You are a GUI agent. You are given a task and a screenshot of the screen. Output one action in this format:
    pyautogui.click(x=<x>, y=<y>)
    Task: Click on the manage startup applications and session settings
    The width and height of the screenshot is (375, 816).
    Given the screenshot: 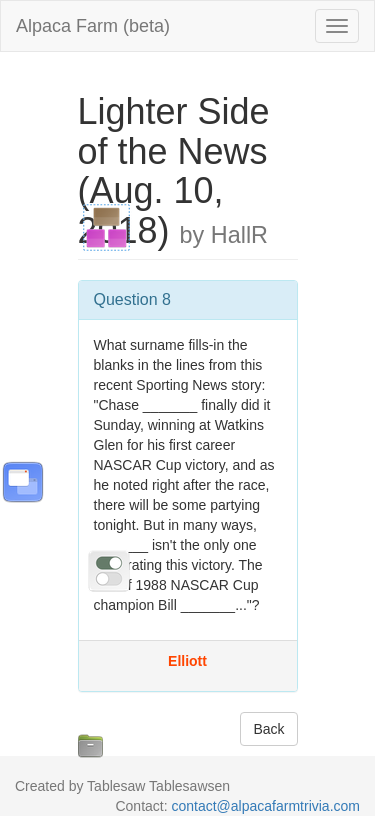 What is the action you would take?
    pyautogui.click(x=23, y=482)
    